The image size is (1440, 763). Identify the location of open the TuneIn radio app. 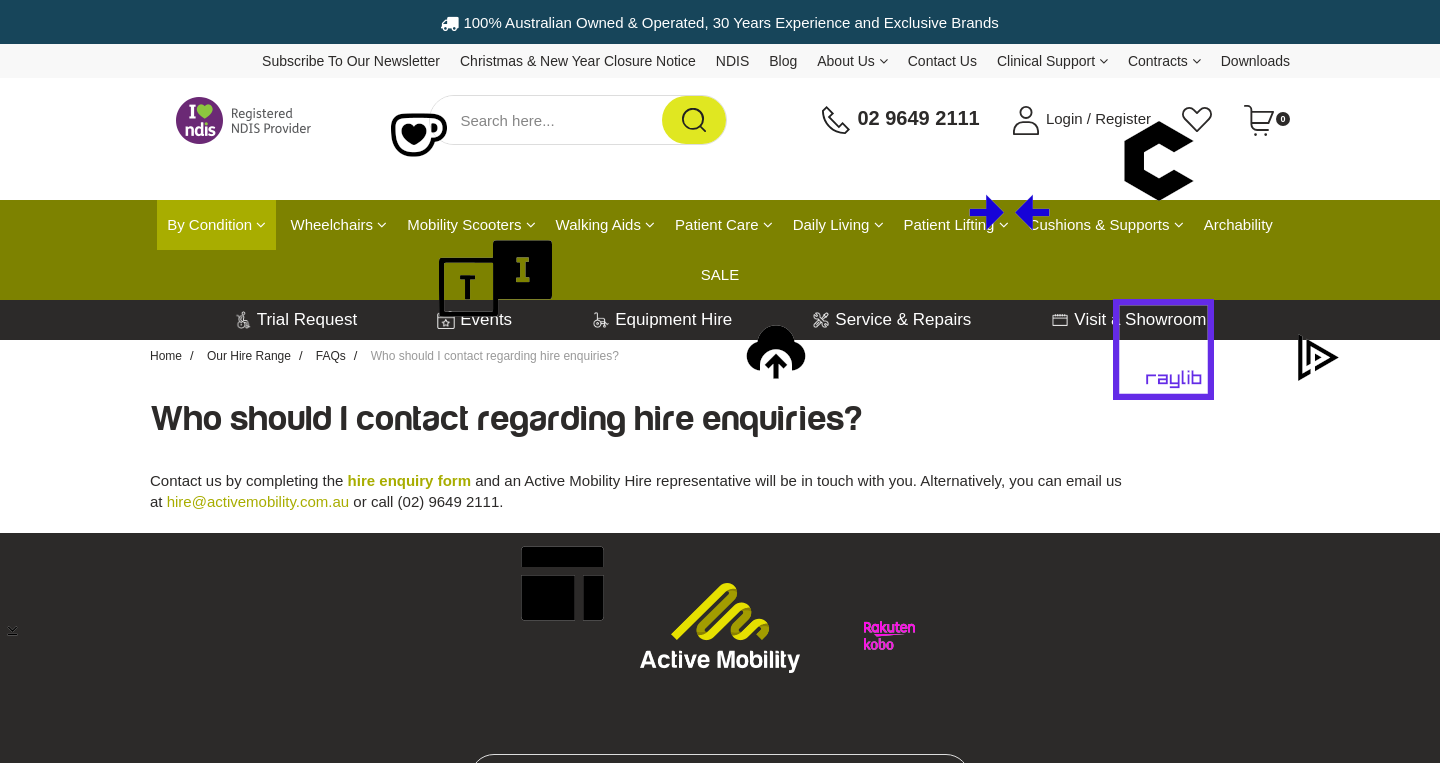
(495, 278).